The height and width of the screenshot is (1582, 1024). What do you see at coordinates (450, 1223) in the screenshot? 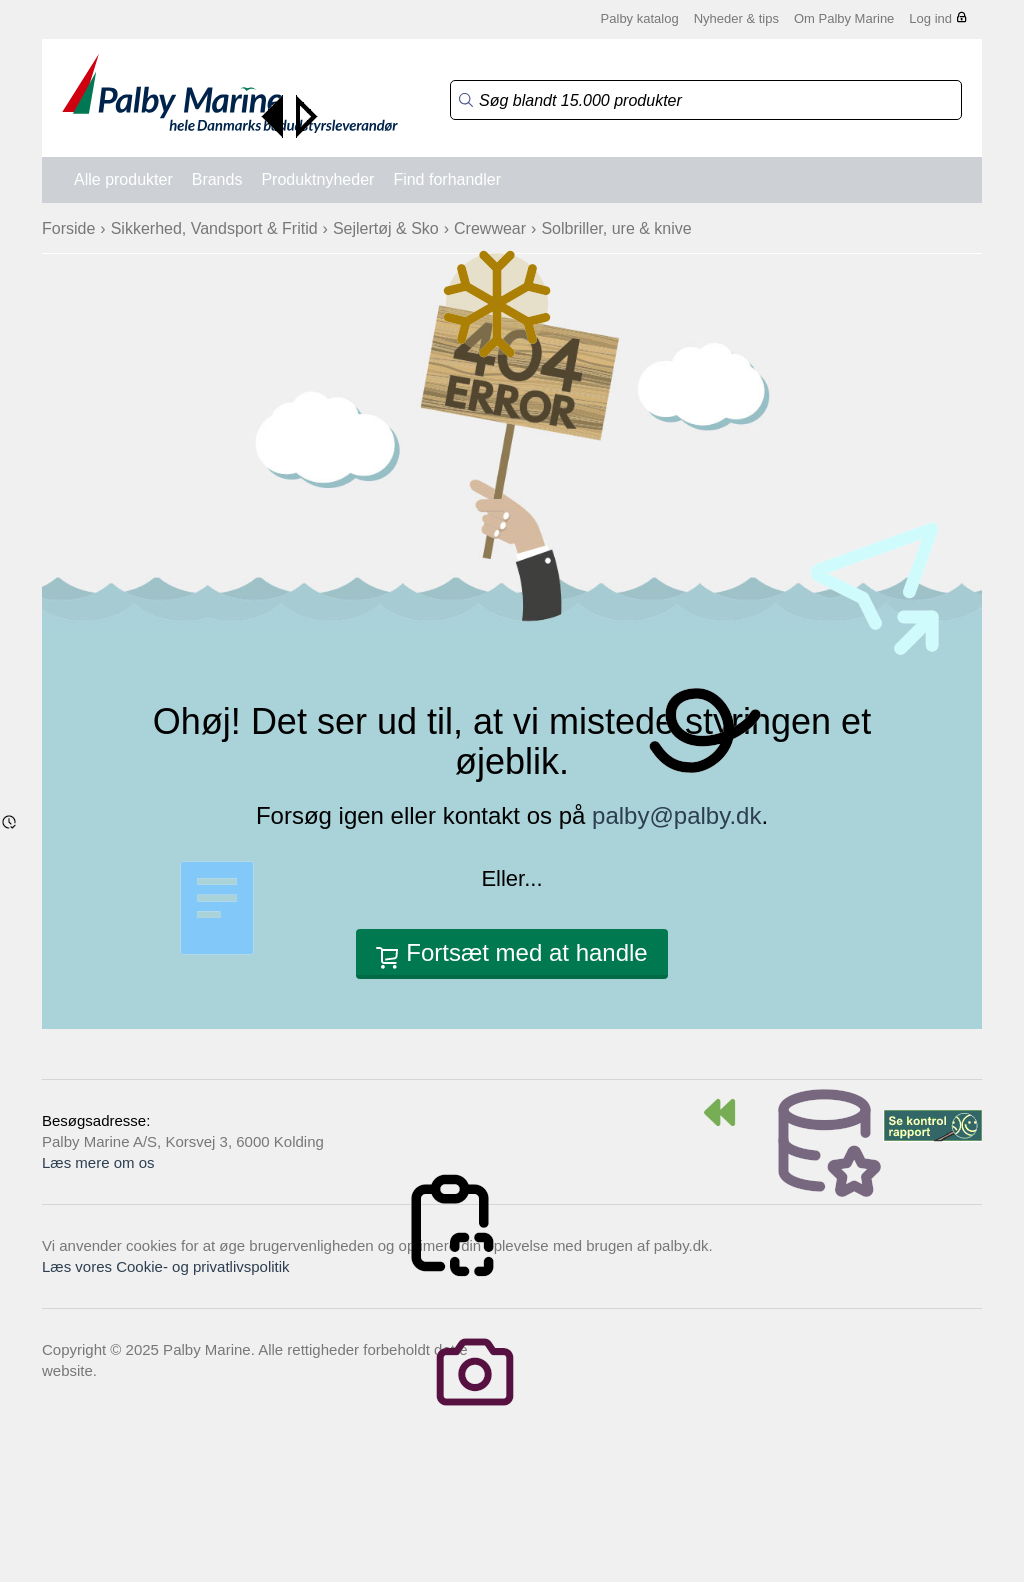
I see `copy to clipboard` at bounding box center [450, 1223].